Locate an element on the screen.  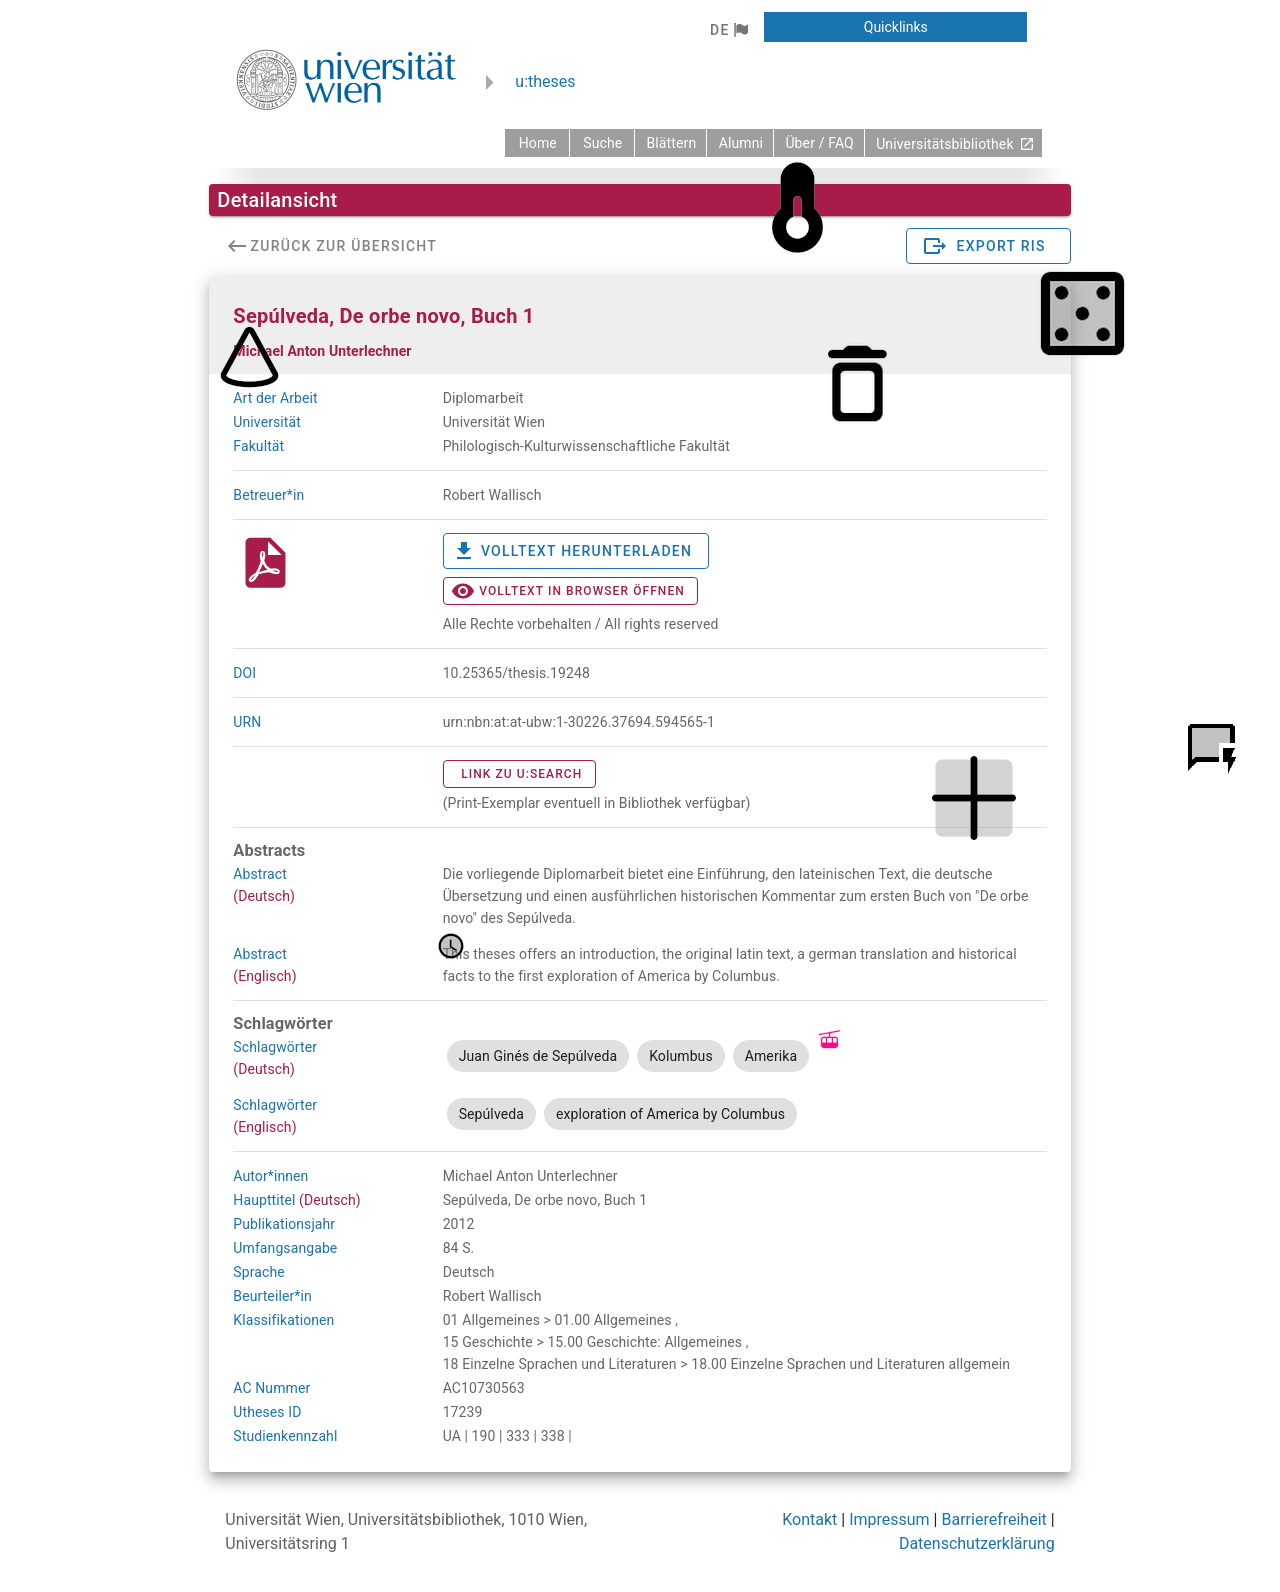
send a quick reply to a message is located at coordinates (1211, 747).